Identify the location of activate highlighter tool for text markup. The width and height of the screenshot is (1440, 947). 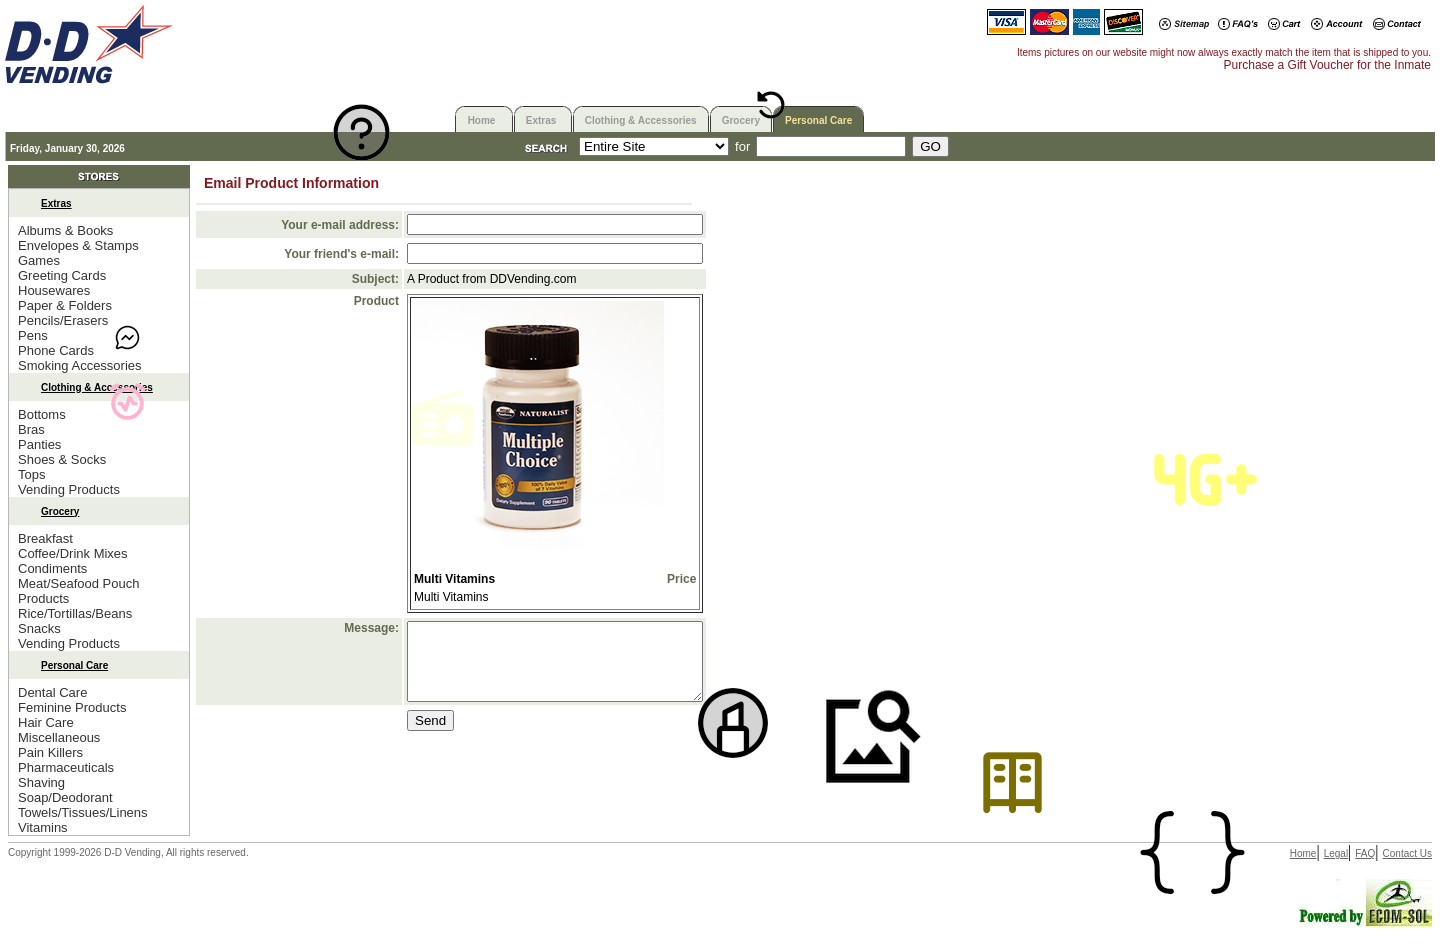
(733, 723).